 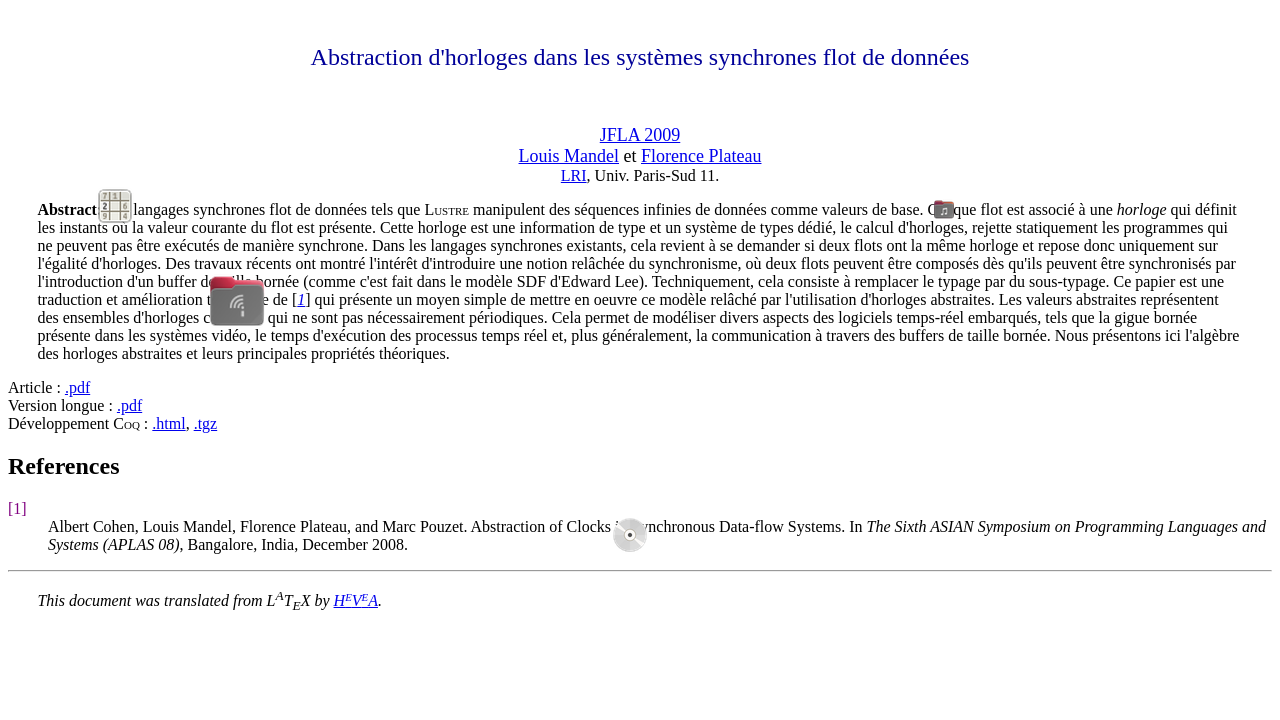 What do you see at coordinates (944, 209) in the screenshot?
I see `open your music folder` at bounding box center [944, 209].